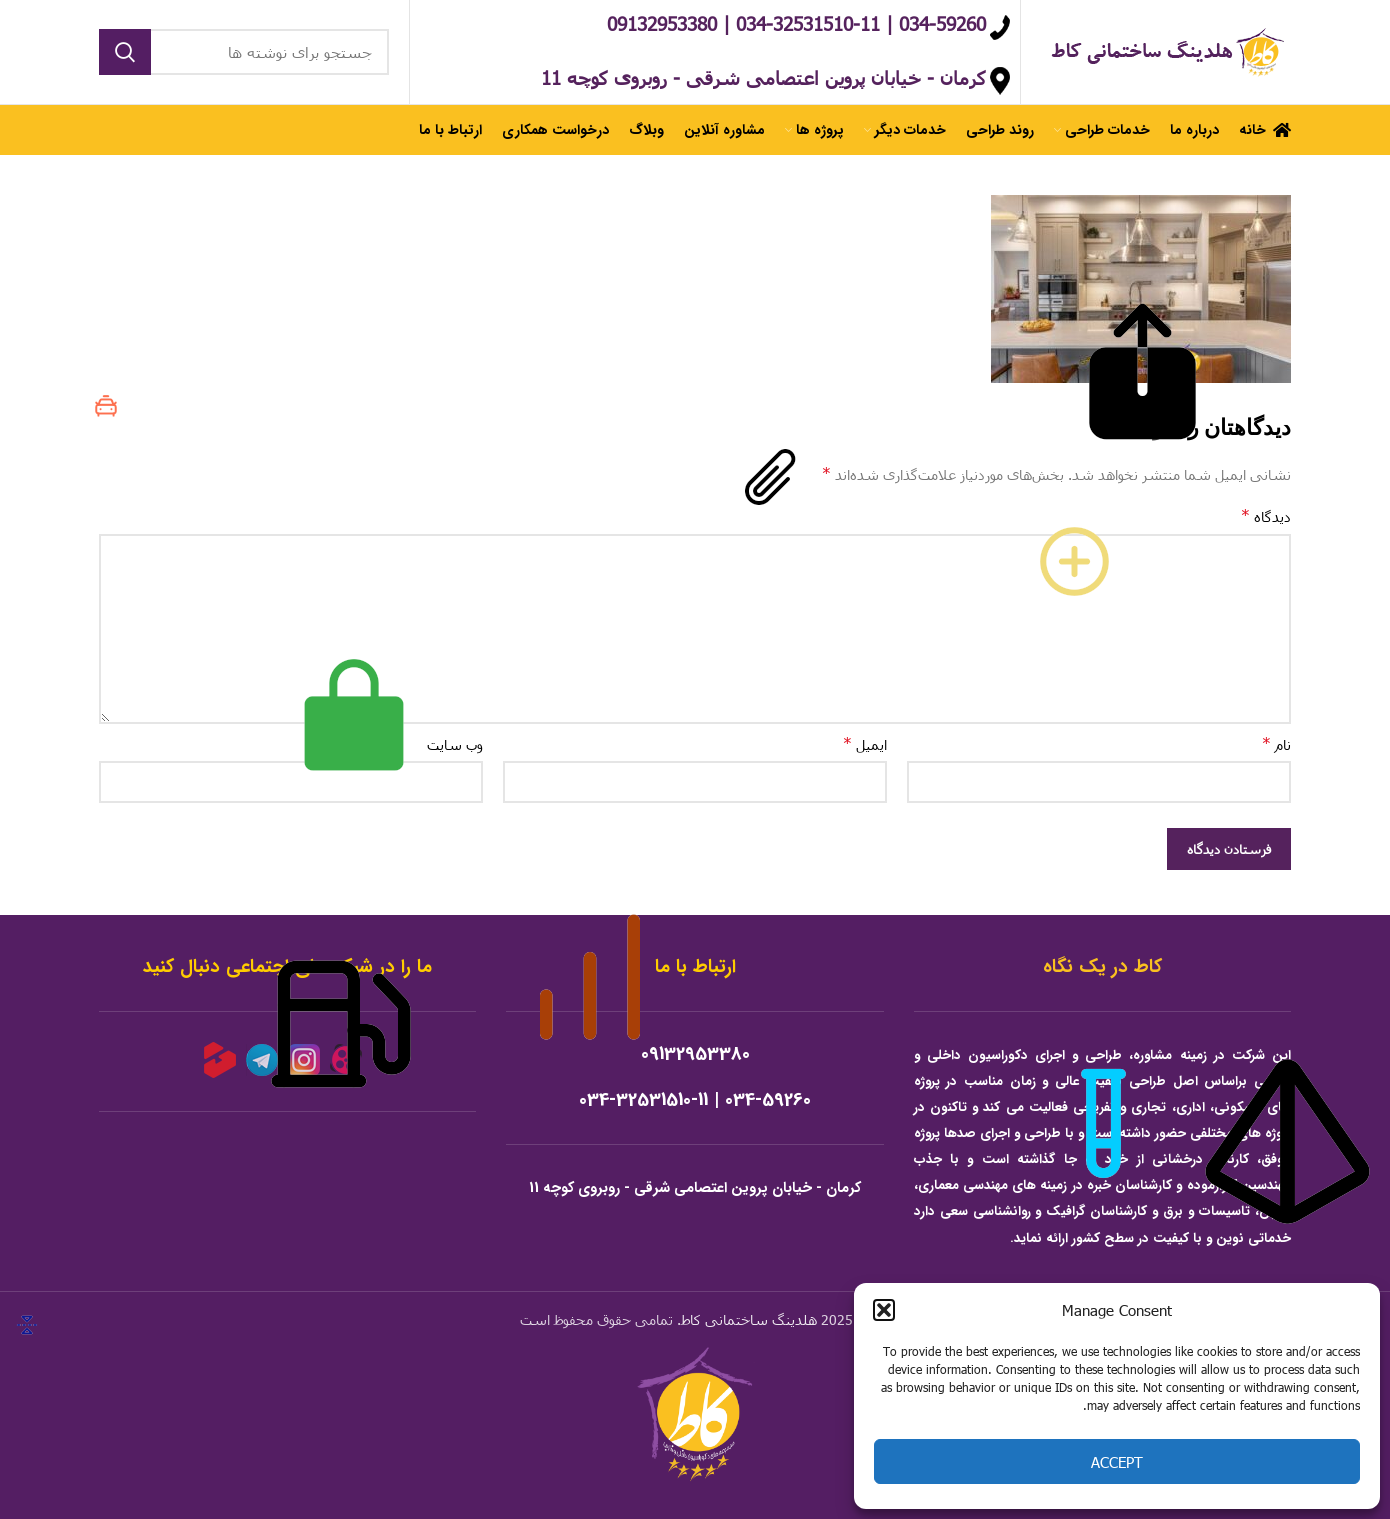  I want to click on access experimental or beta features, so click(1103, 1123).